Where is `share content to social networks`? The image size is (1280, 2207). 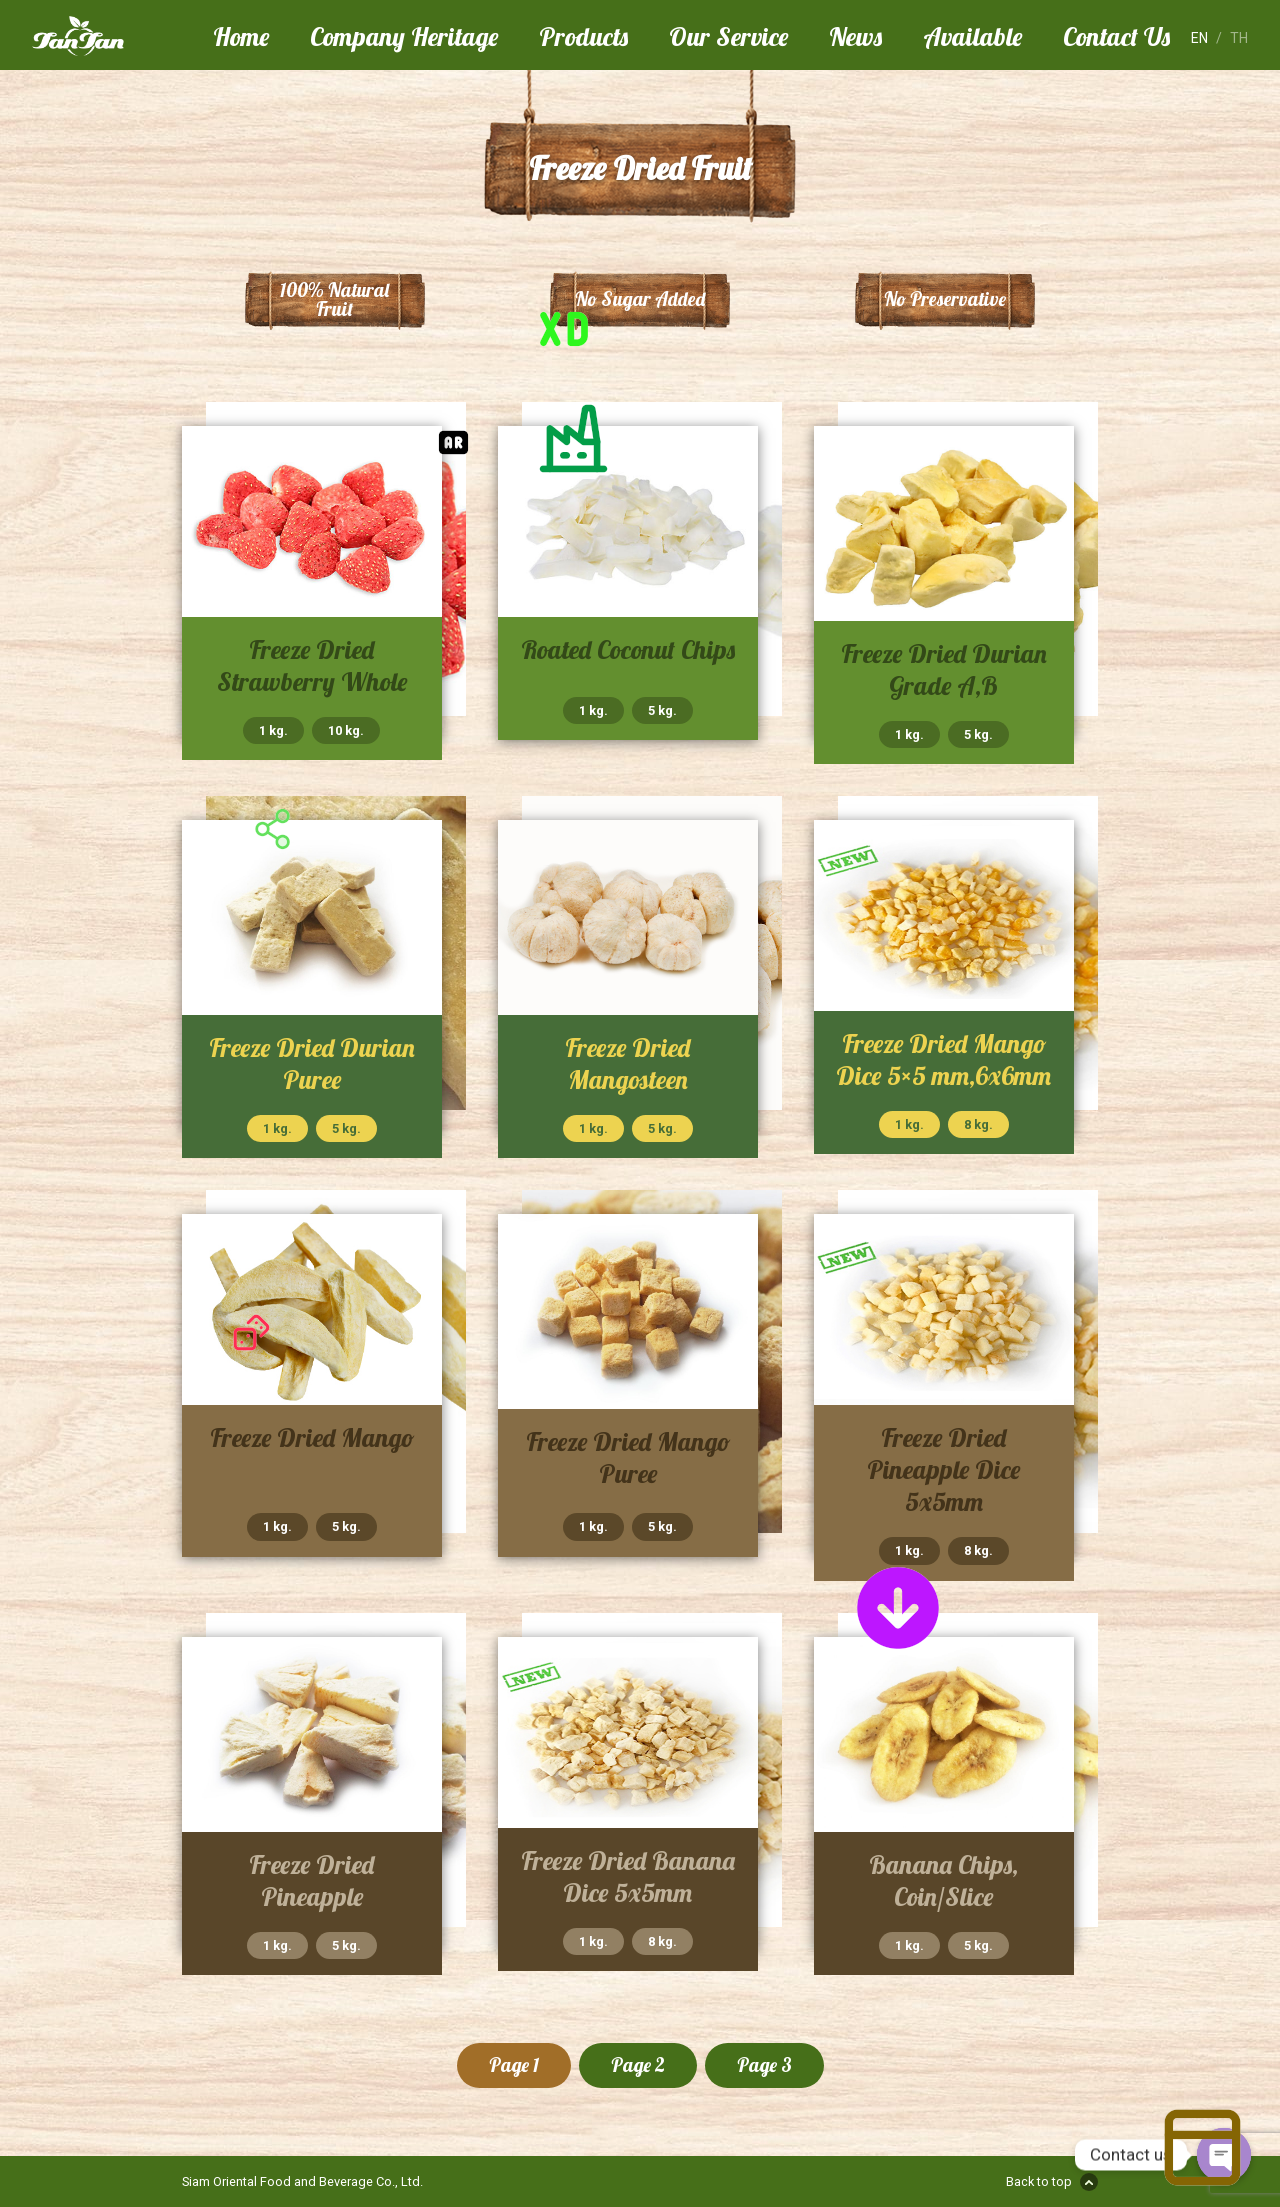
share content to social networks is located at coordinates (274, 829).